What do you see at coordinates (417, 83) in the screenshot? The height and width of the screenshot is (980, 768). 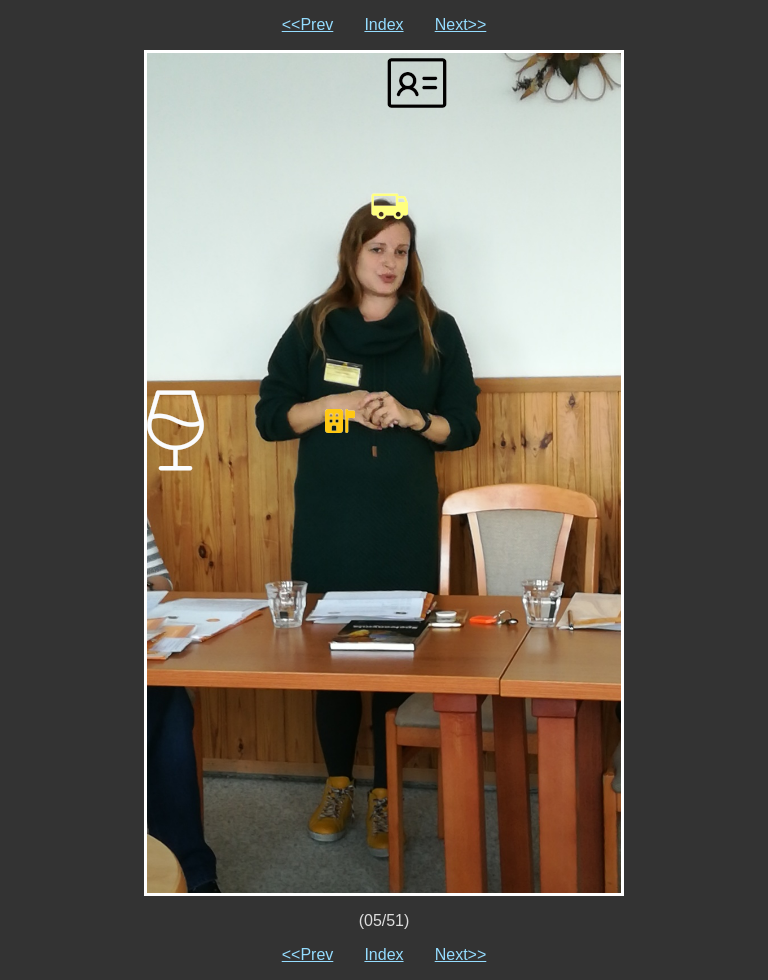 I see `view your profile or account information` at bounding box center [417, 83].